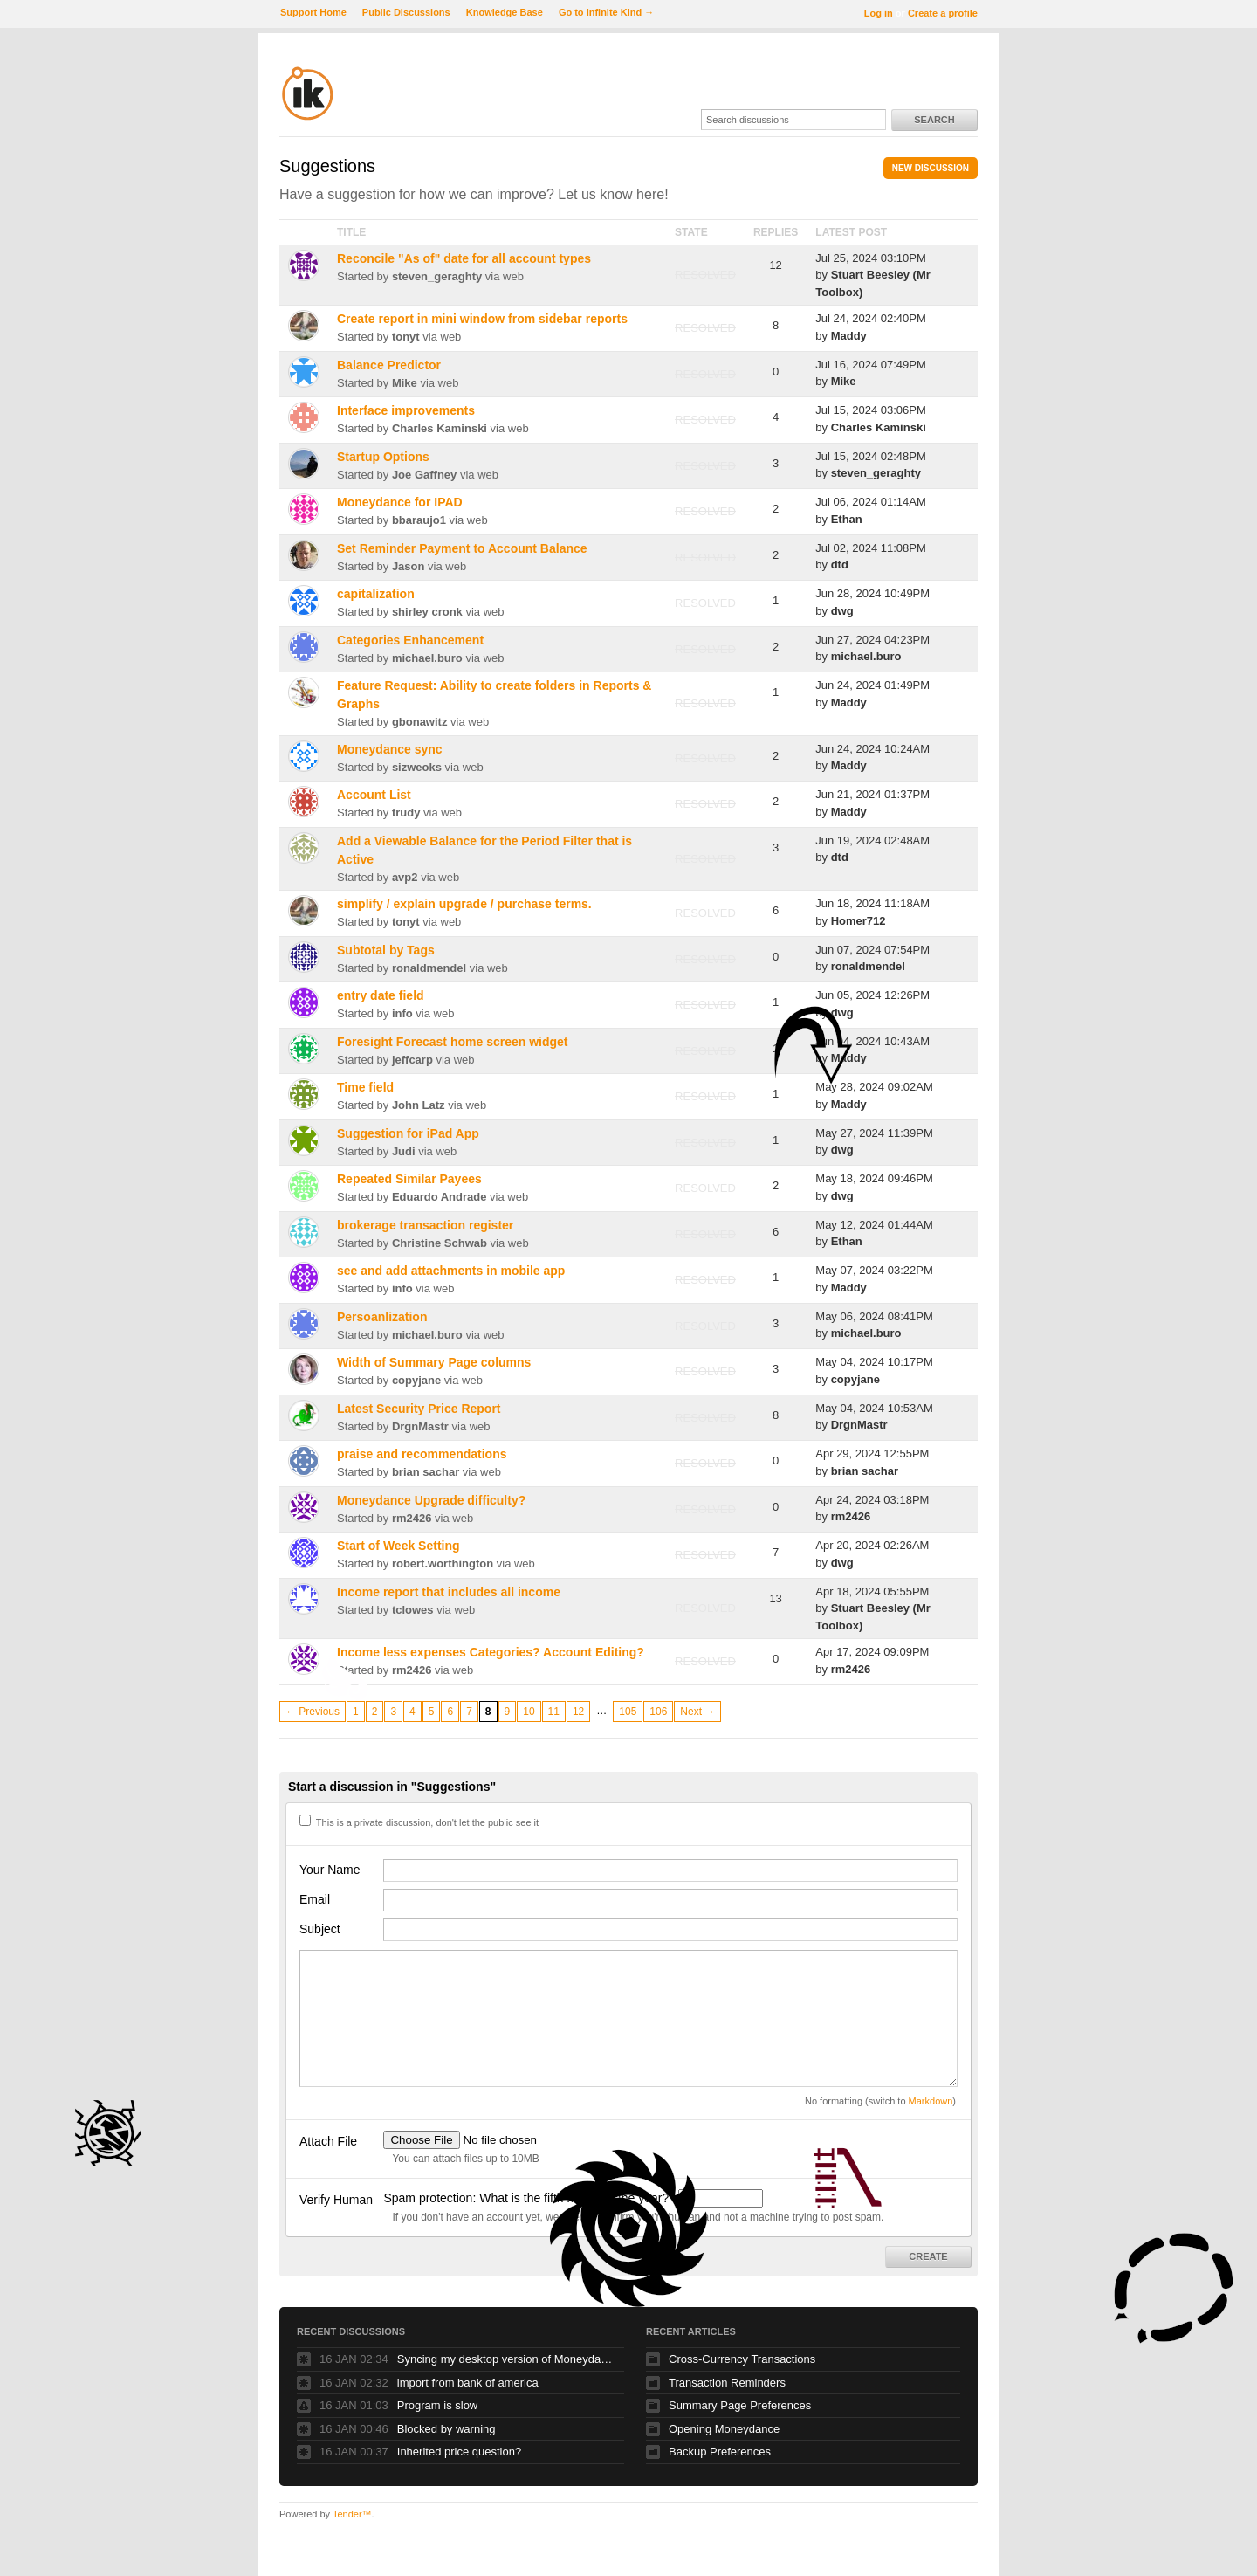  I want to click on indicates wind or air element in gameplay, so click(345, 1677).